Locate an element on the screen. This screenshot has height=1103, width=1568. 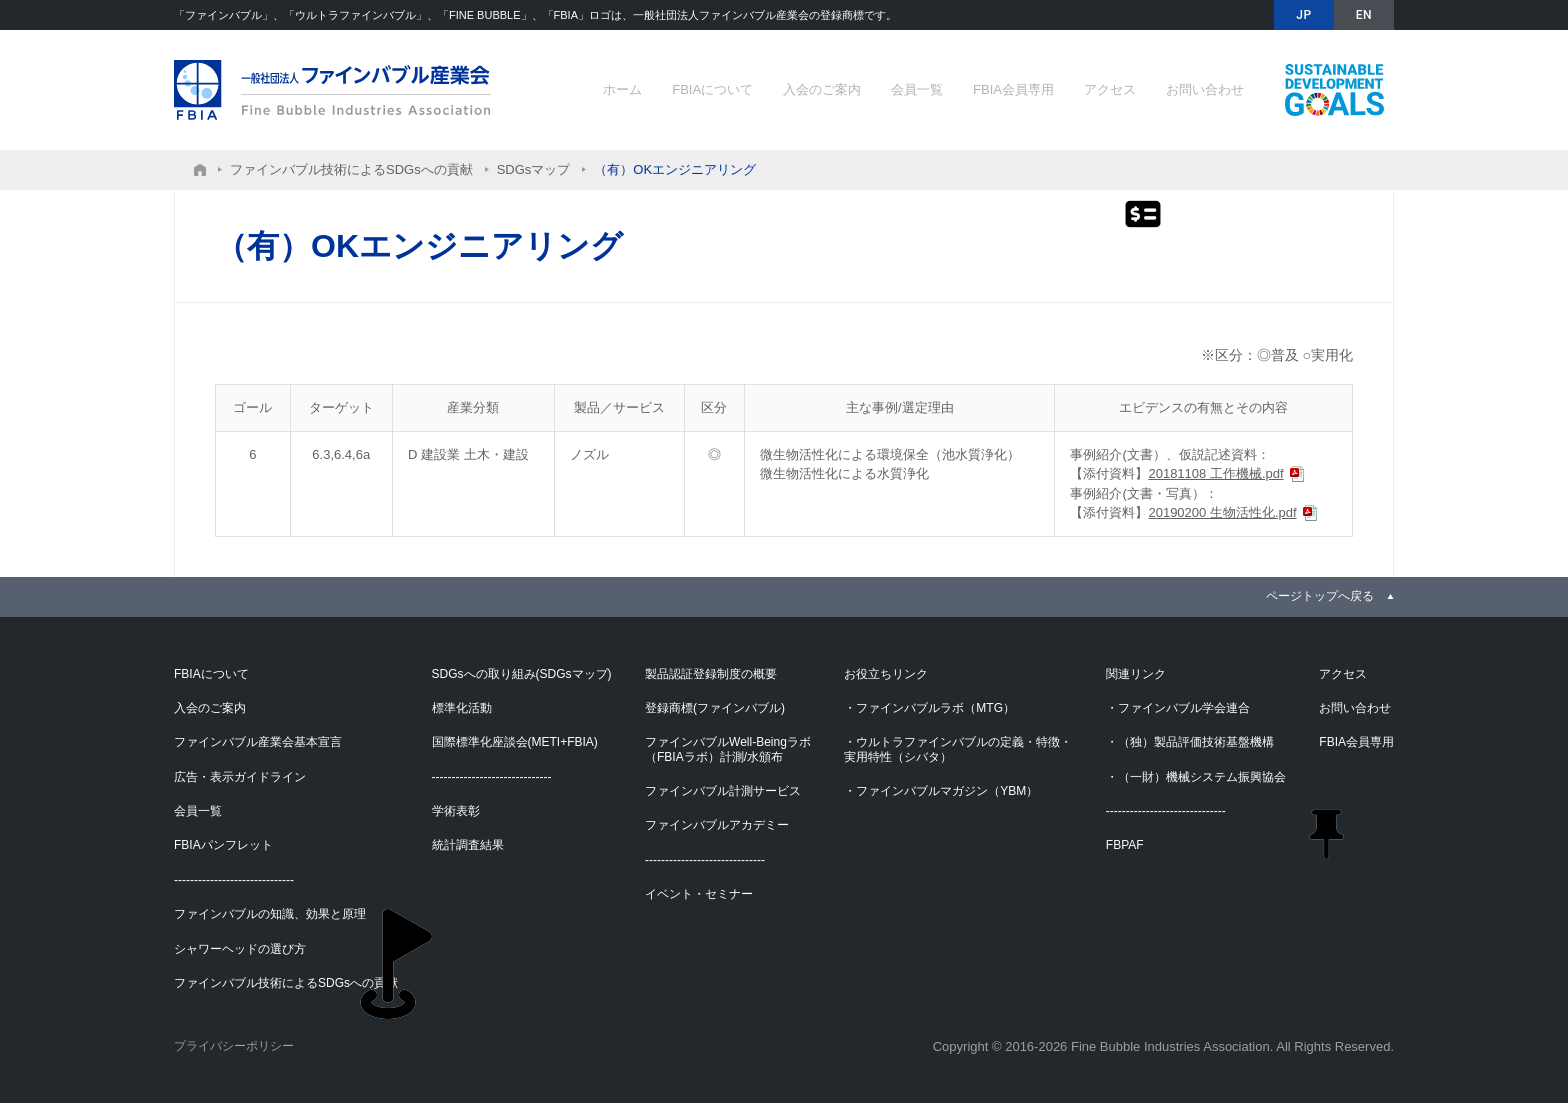
view payment or check details is located at coordinates (1143, 214).